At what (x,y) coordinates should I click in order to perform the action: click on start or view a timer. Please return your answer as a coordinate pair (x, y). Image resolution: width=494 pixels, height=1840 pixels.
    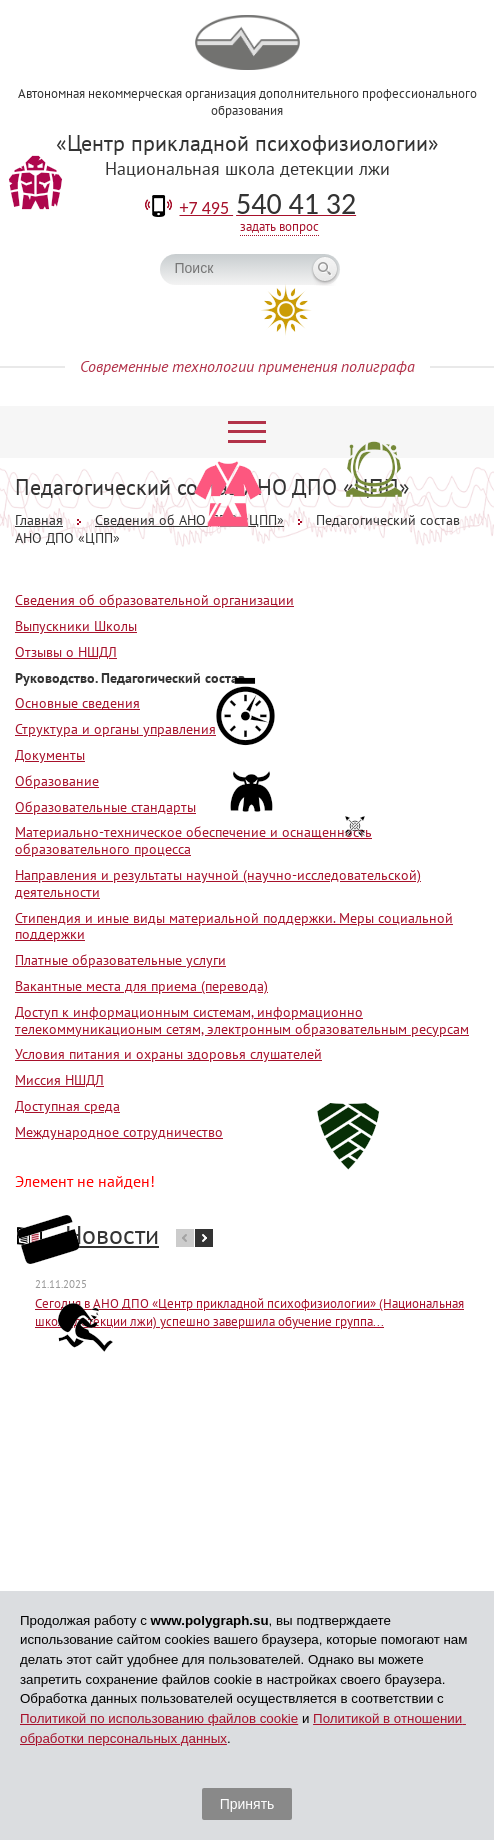
    Looking at the image, I should click on (245, 711).